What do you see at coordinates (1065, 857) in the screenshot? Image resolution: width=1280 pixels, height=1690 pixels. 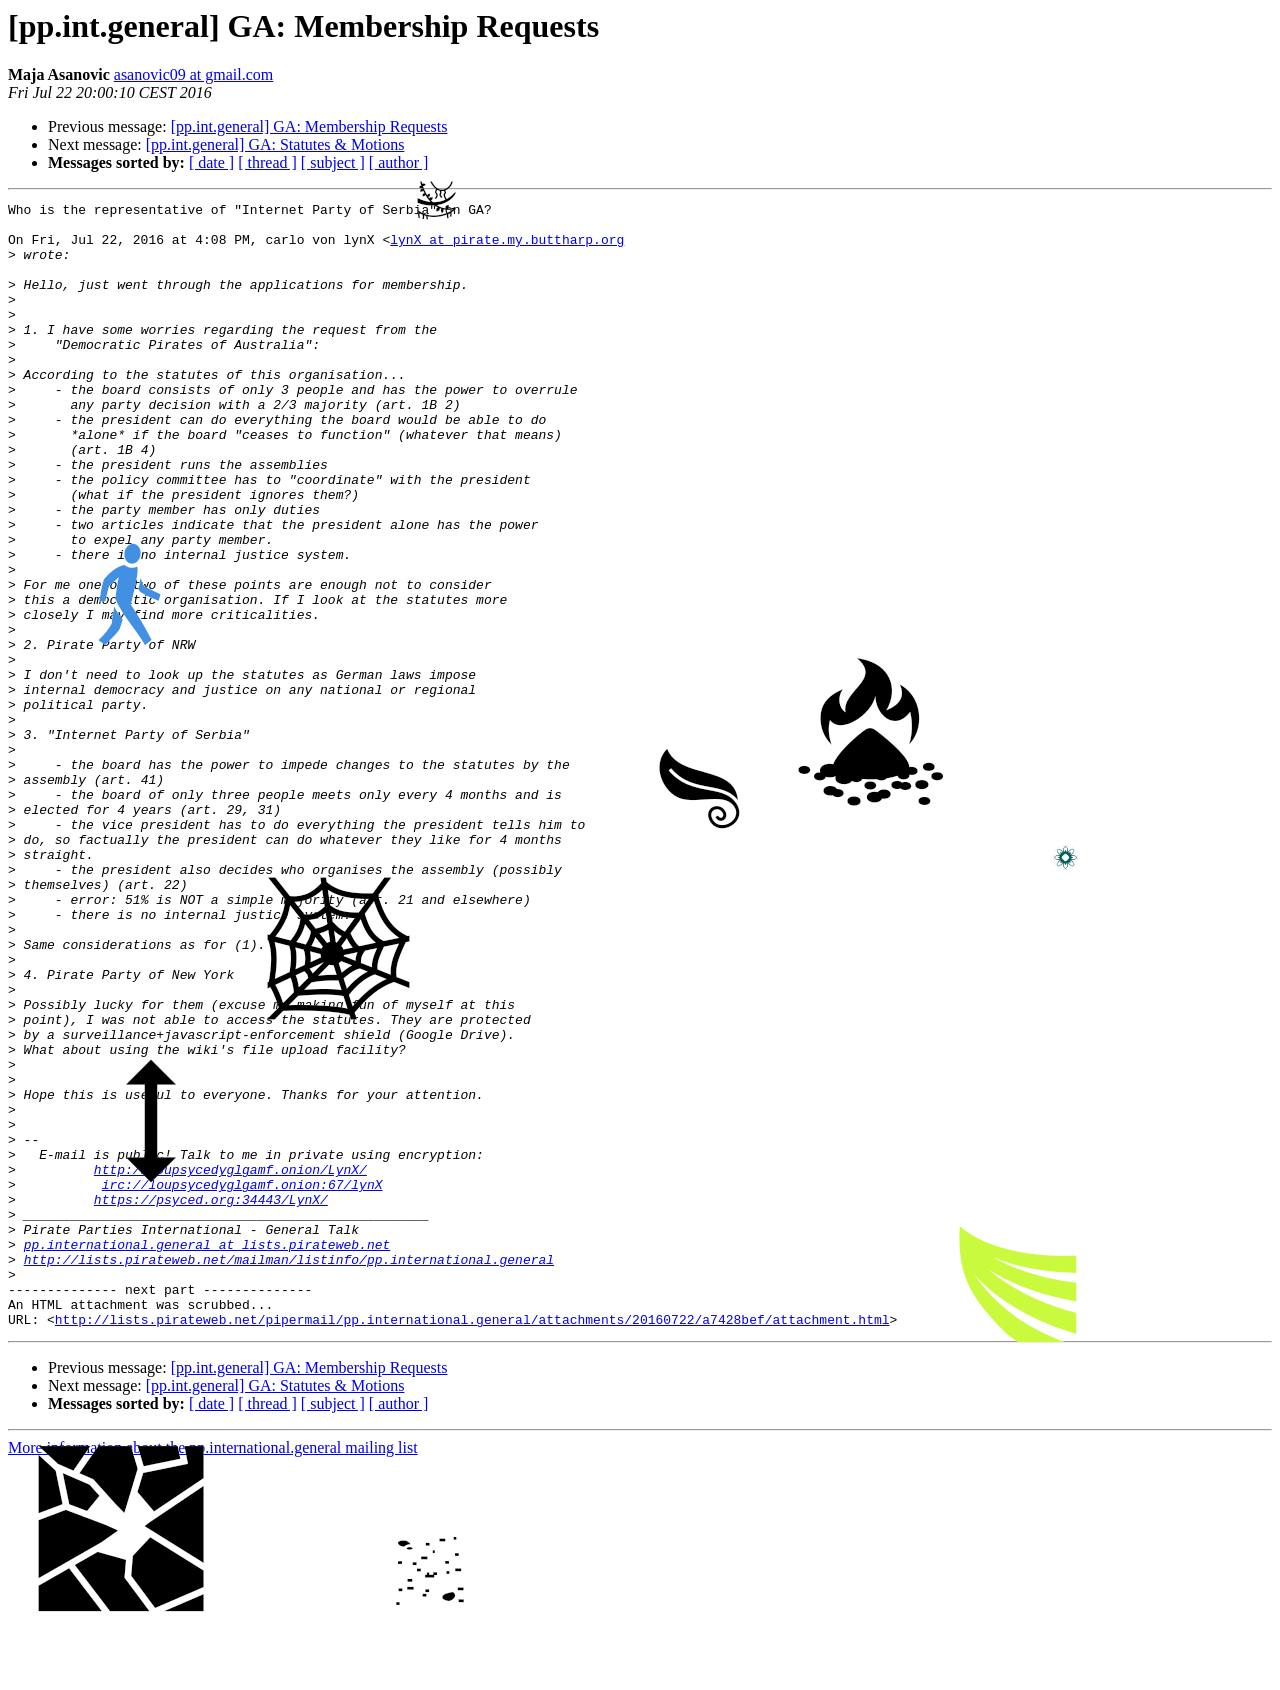 I see `decorative design element or divider` at bounding box center [1065, 857].